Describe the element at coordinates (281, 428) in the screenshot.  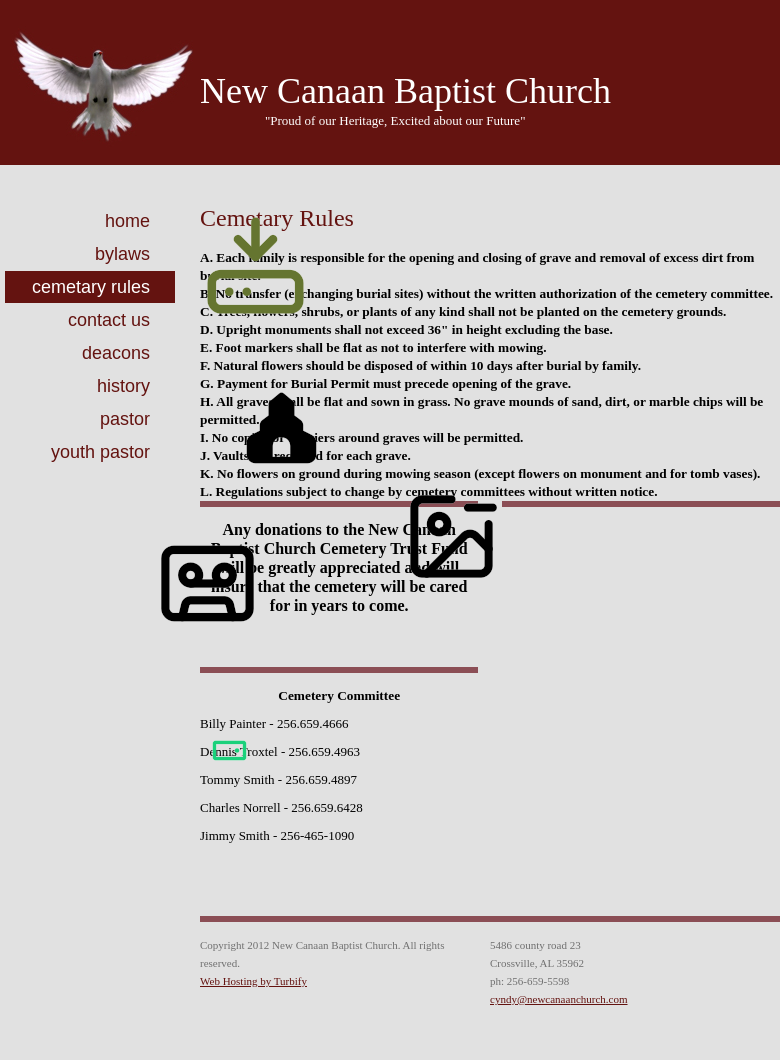
I see `find nearby places of worship` at that location.